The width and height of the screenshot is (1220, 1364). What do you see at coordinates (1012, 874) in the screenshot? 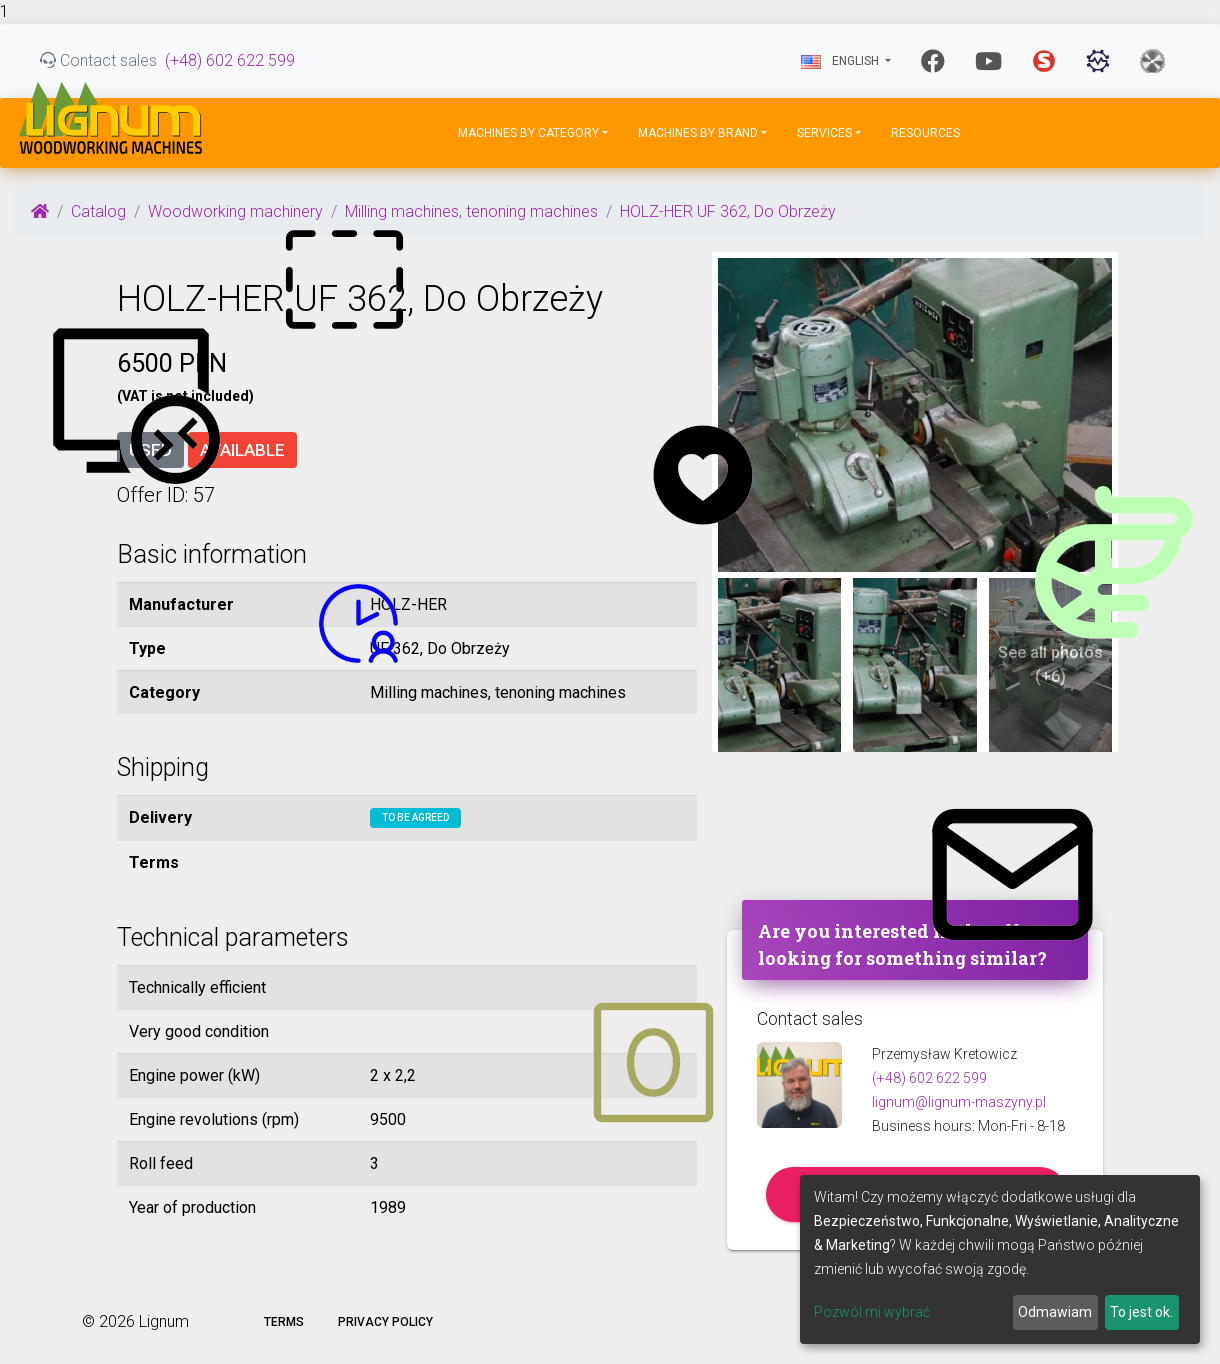
I see `open your email inbox` at bounding box center [1012, 874].